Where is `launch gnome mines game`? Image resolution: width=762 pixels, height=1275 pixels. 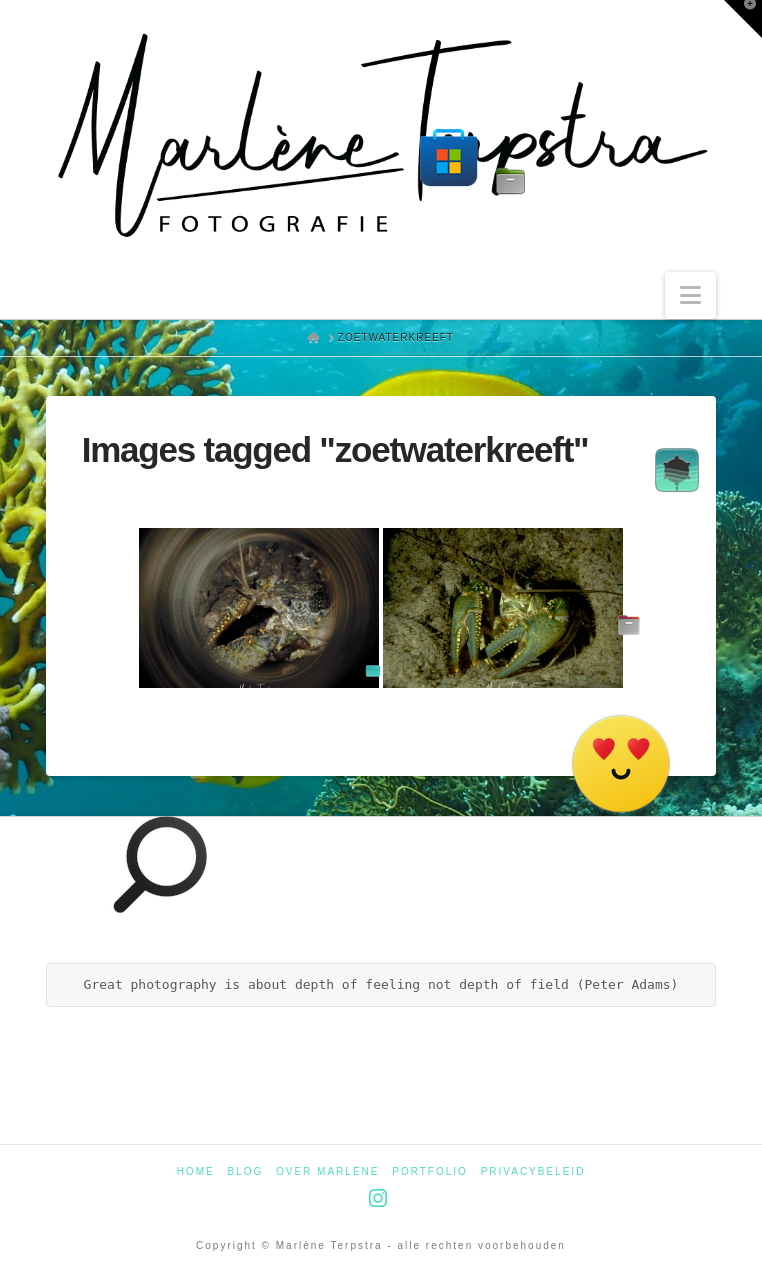 launch gnome mines game is located at coordinates (677, 470).